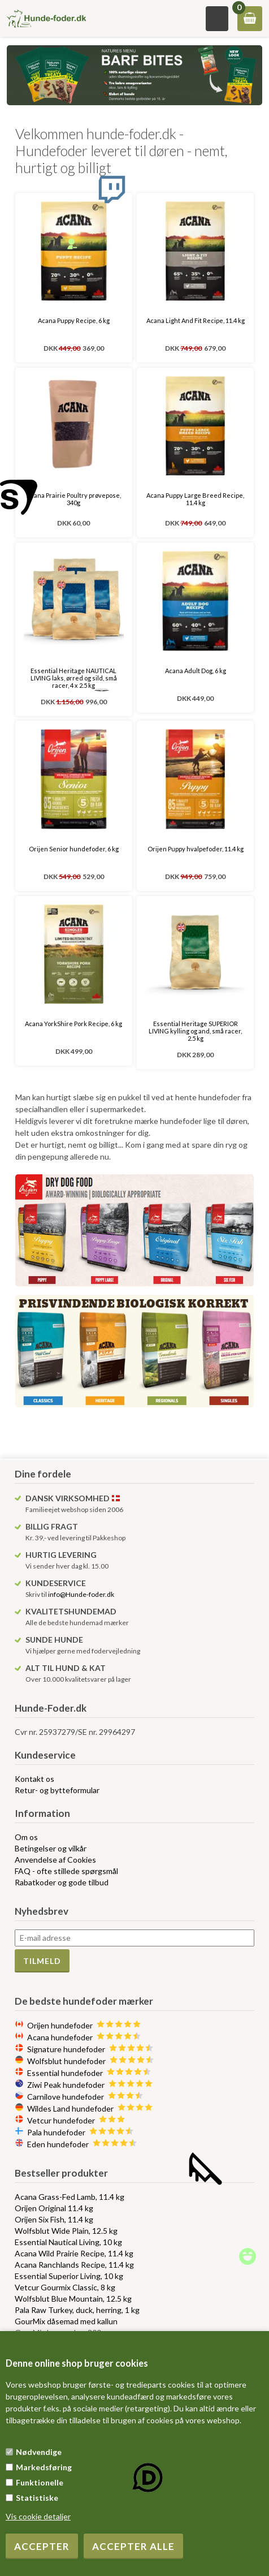 This screenshot has width=269, height=2576. I want to click on remove a user or contact, so click(71, 244).